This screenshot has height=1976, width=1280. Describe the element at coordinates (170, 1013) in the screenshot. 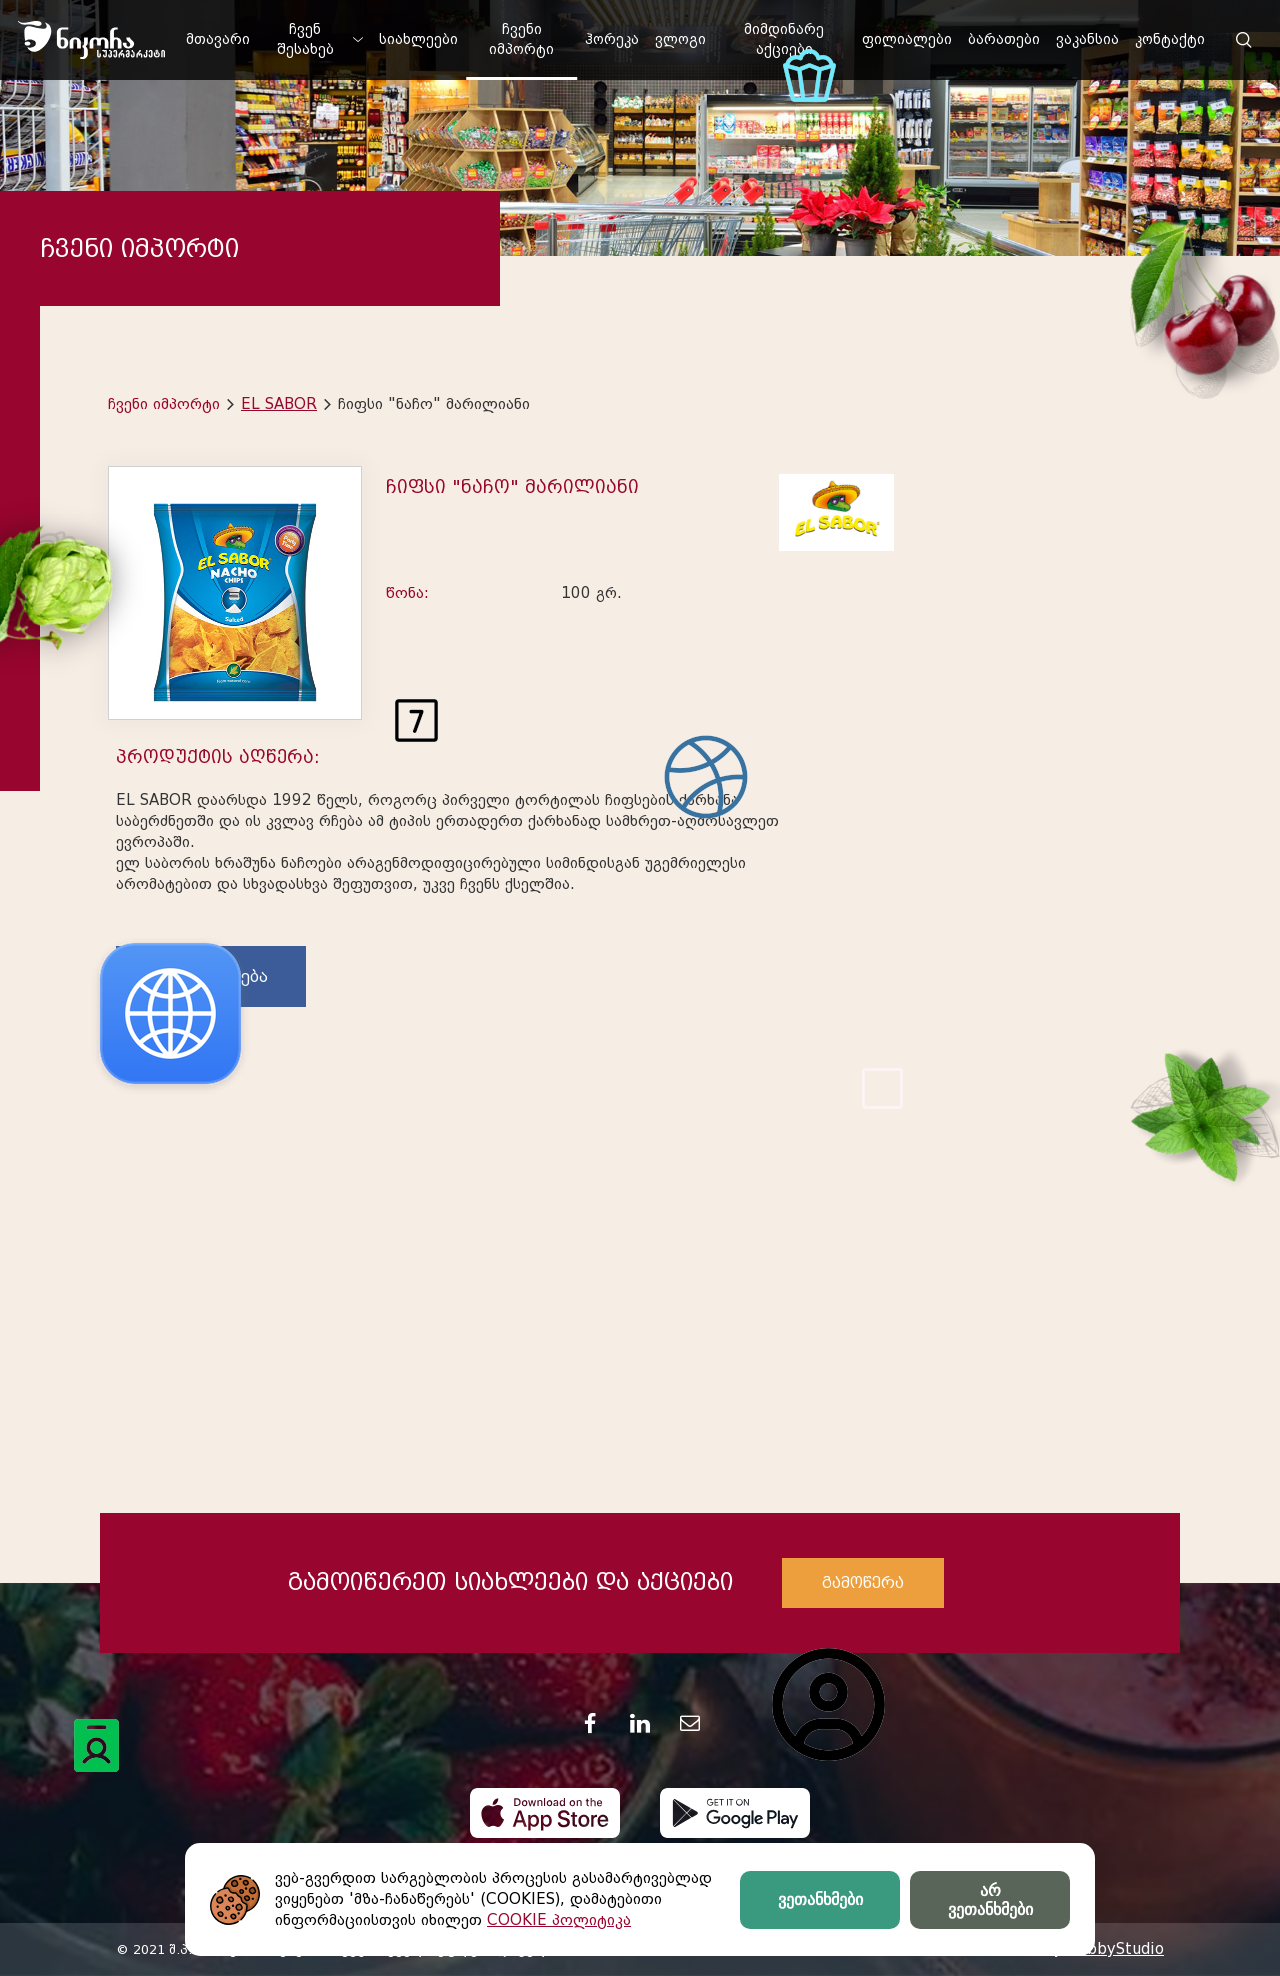

I see `access language learning applications` at that location.